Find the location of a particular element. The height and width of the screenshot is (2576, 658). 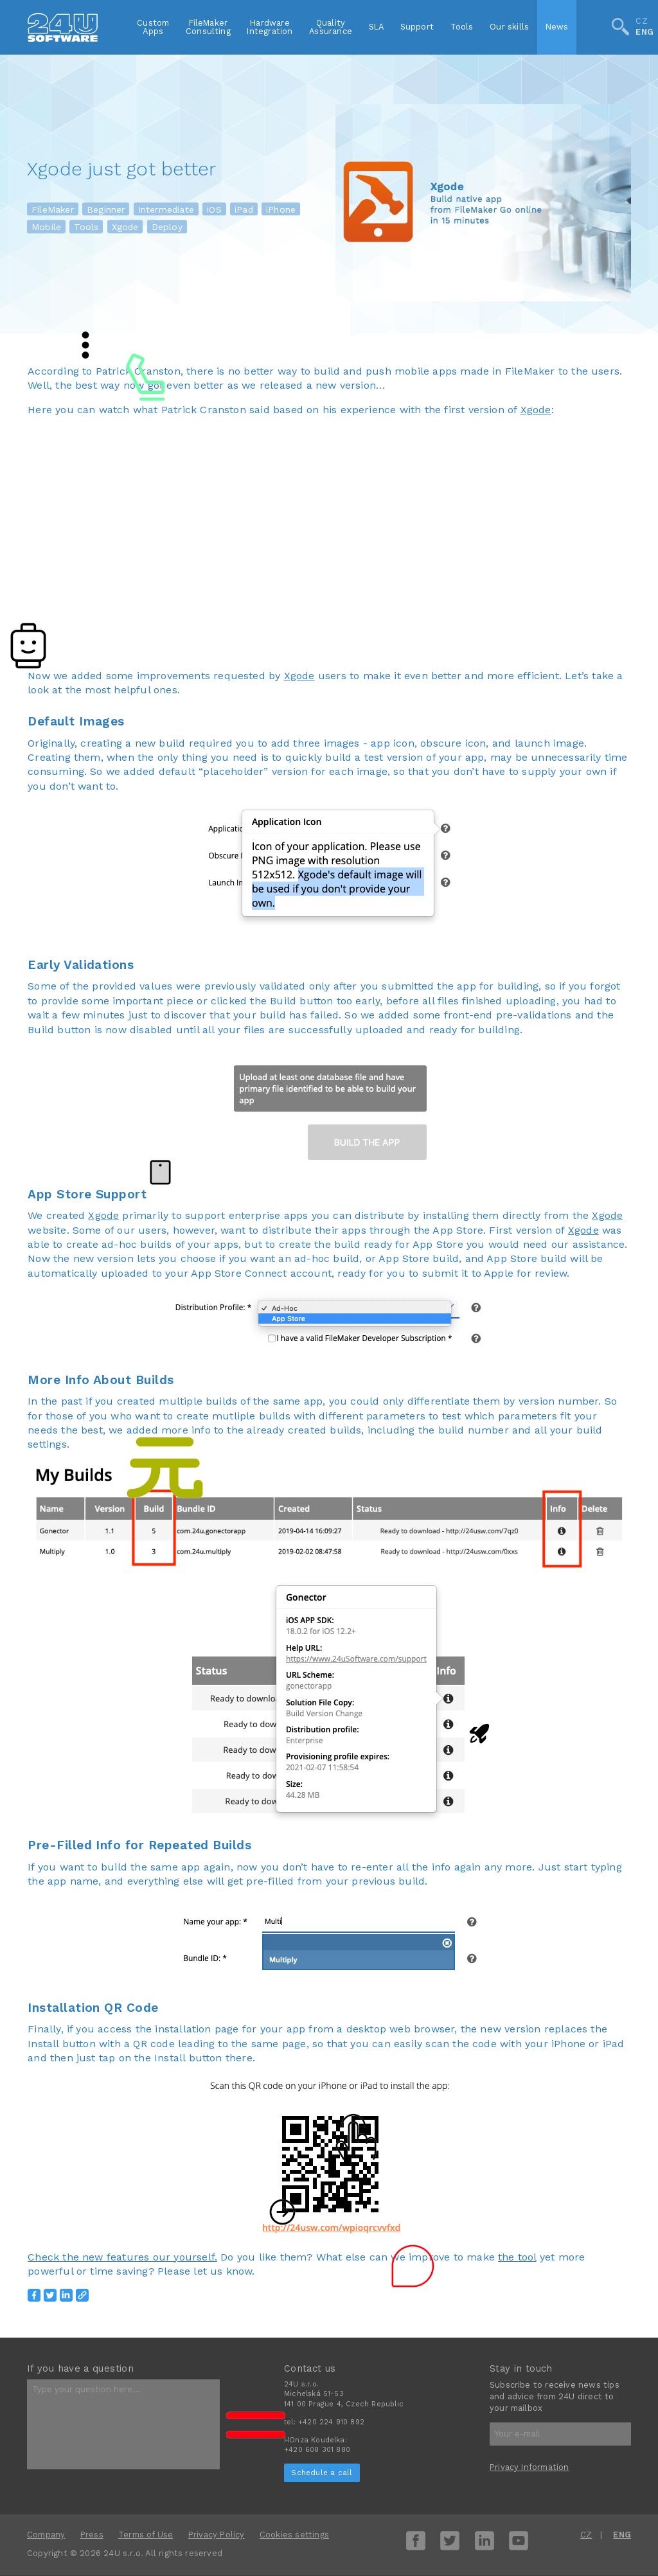

open chat or messaging is located at coordinates (412, 2267).